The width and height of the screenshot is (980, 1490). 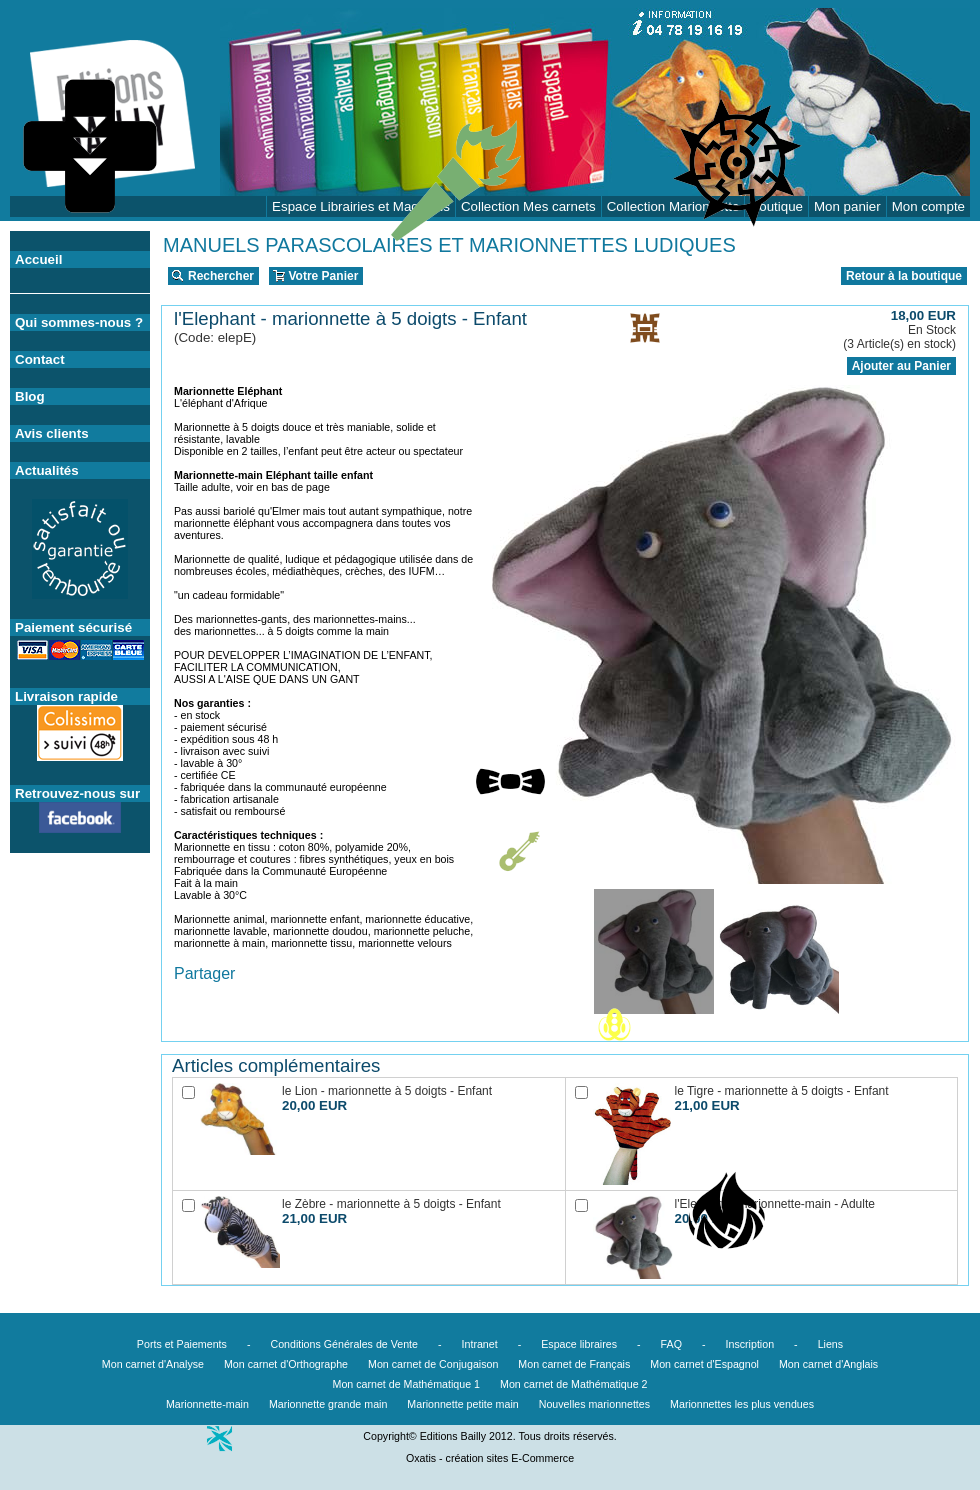 I want to click on abstract game element or power-up icon, so click(x=645, y=328).